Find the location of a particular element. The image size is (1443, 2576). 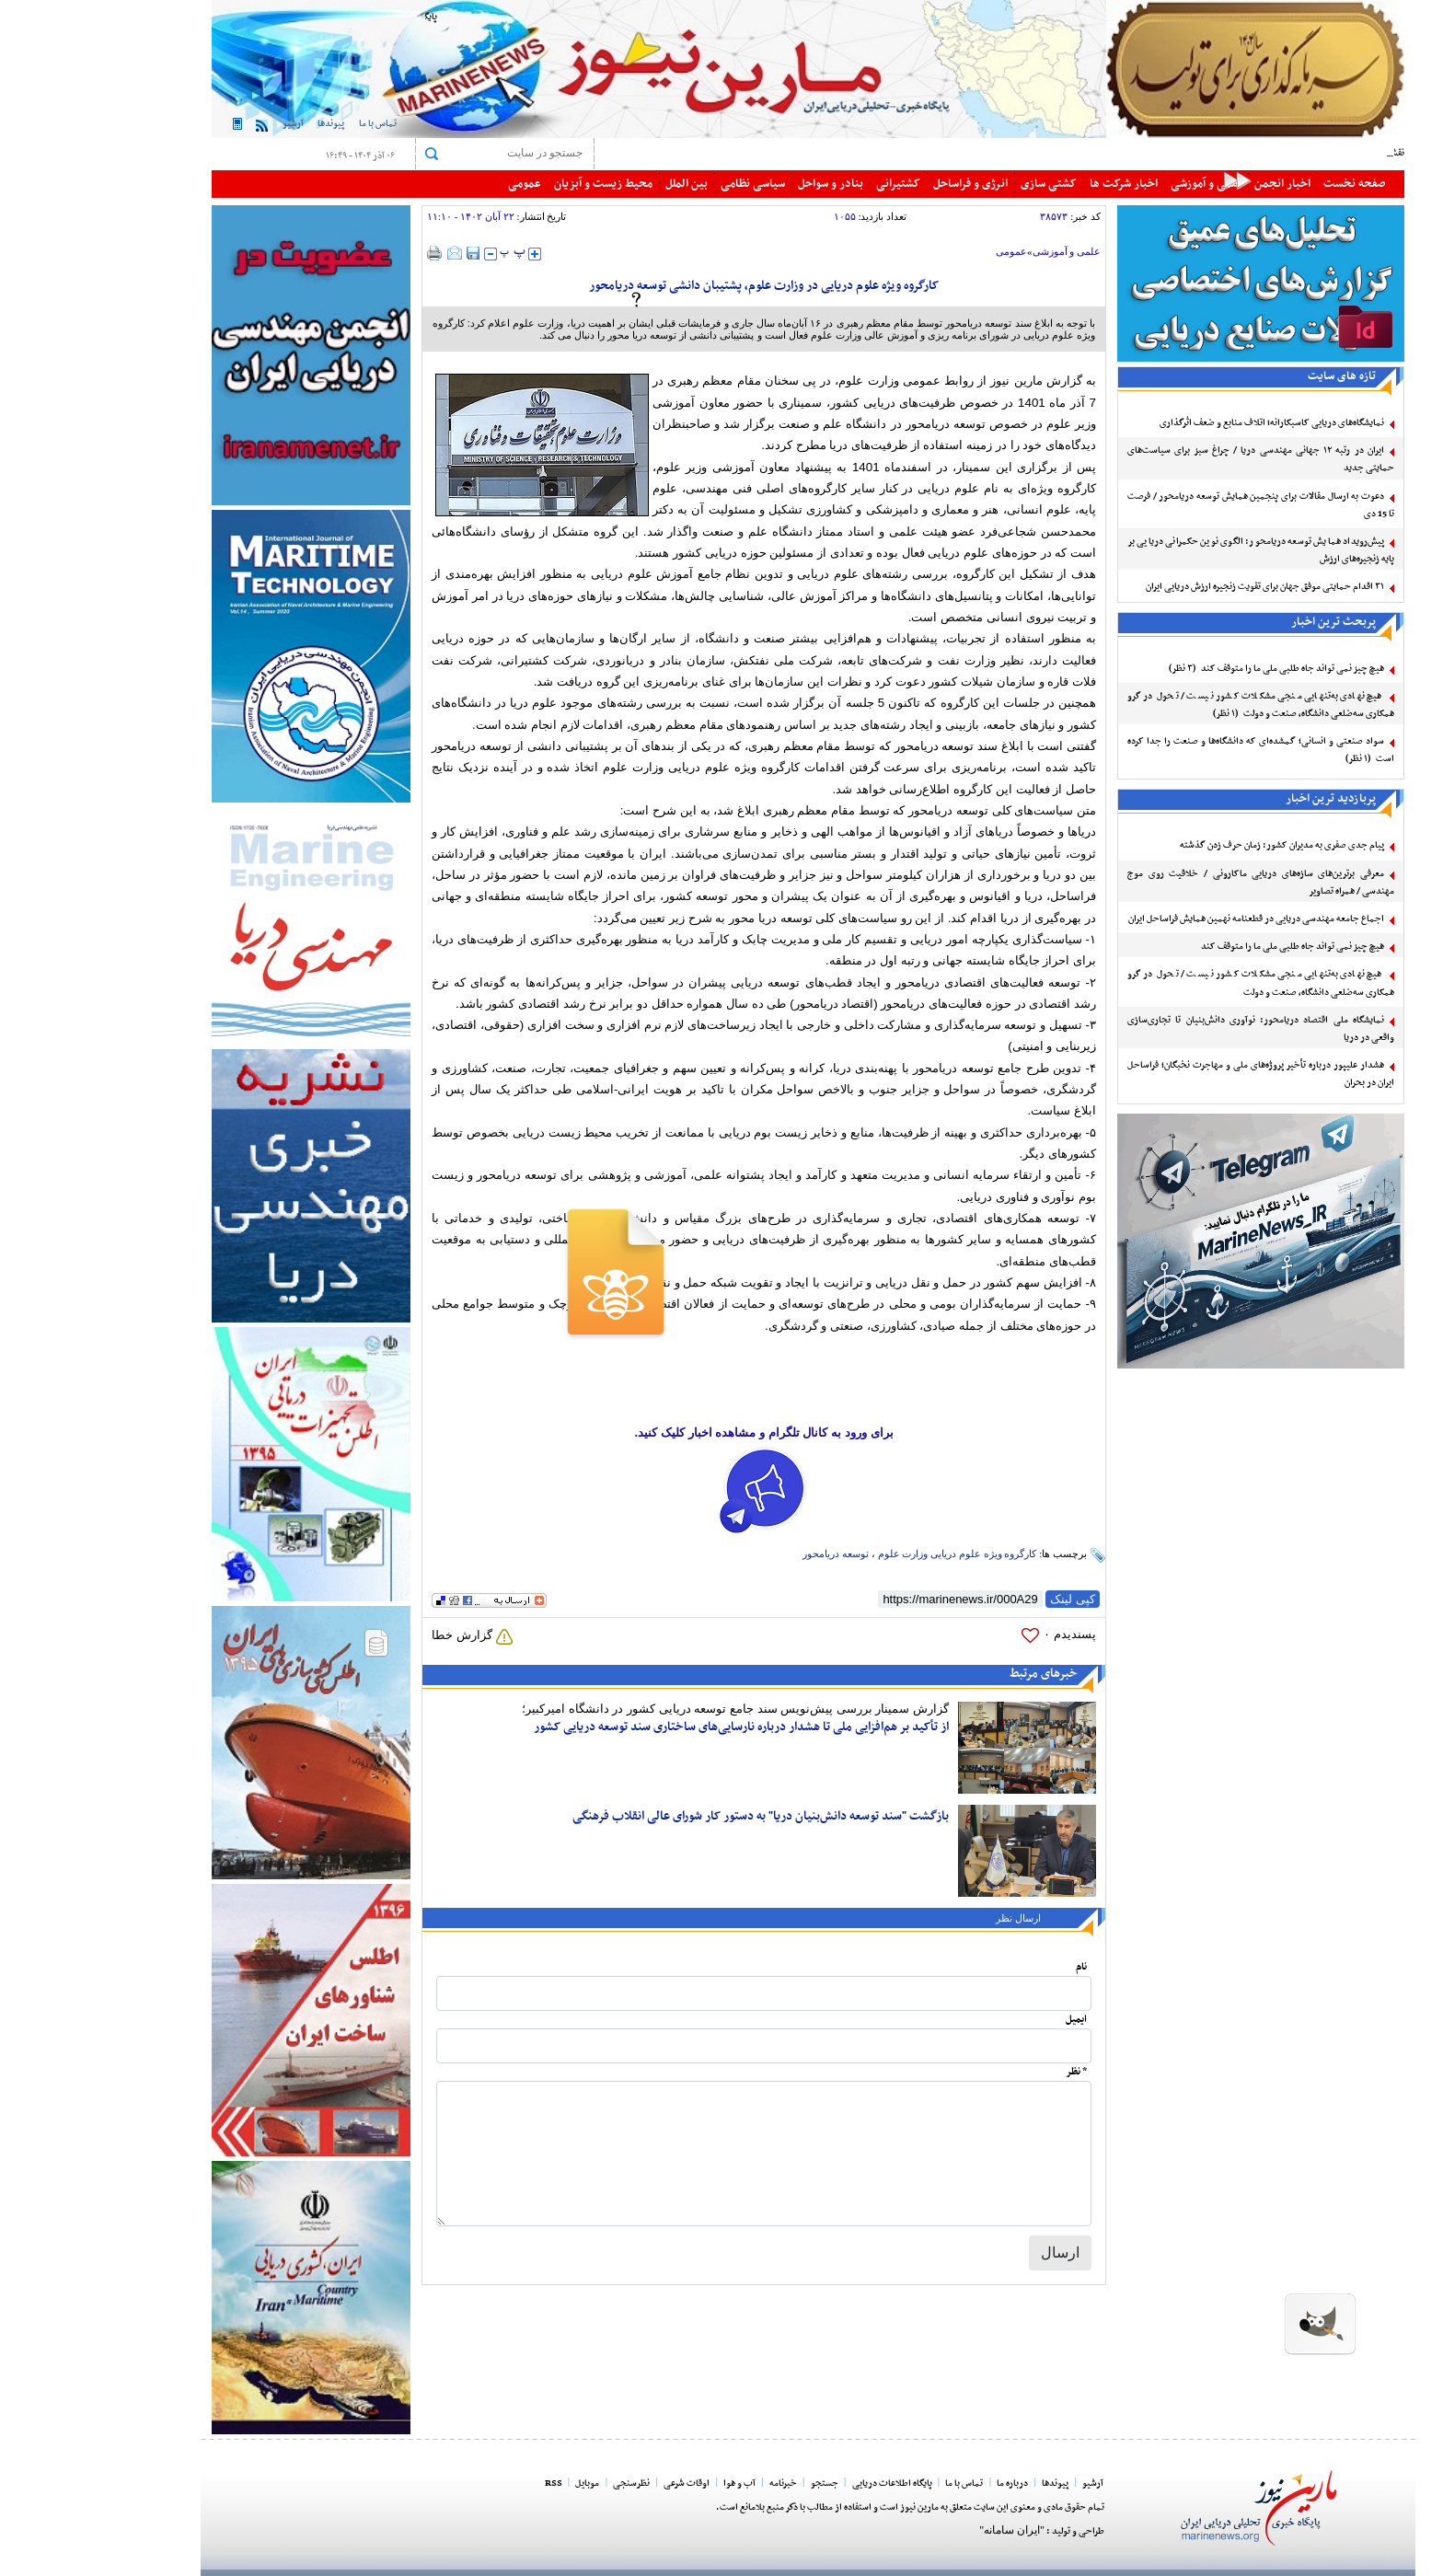

skip forward in media playback is located at coordinates (1237, 180).